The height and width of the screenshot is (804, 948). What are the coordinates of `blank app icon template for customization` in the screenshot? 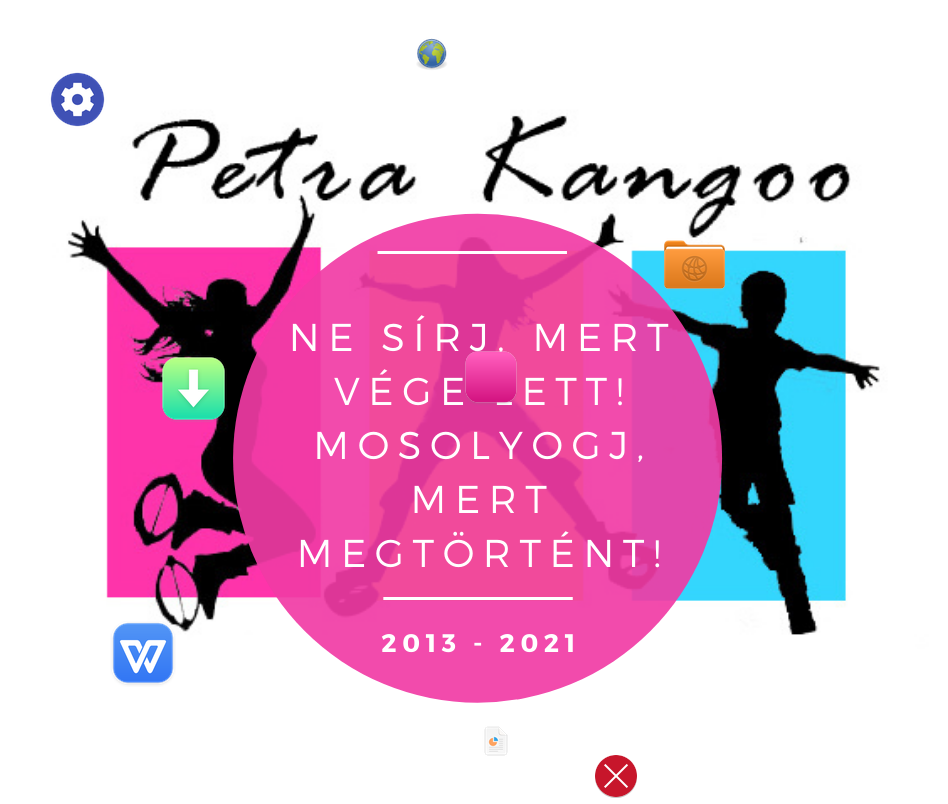 It's located at (491, 377).